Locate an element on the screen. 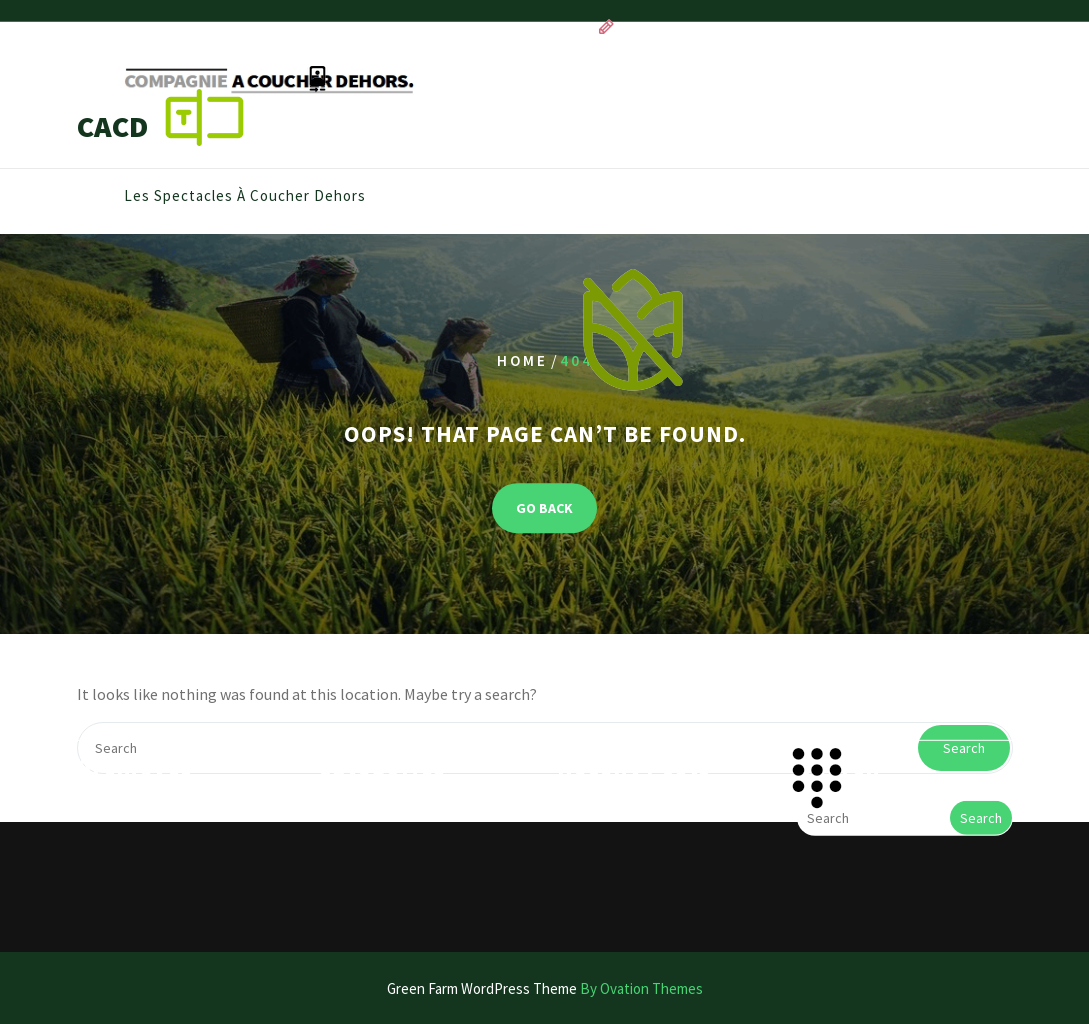 This screenshot has width=1089, height=1024. open numeric keypad for input is located at coordinates (817, 777).